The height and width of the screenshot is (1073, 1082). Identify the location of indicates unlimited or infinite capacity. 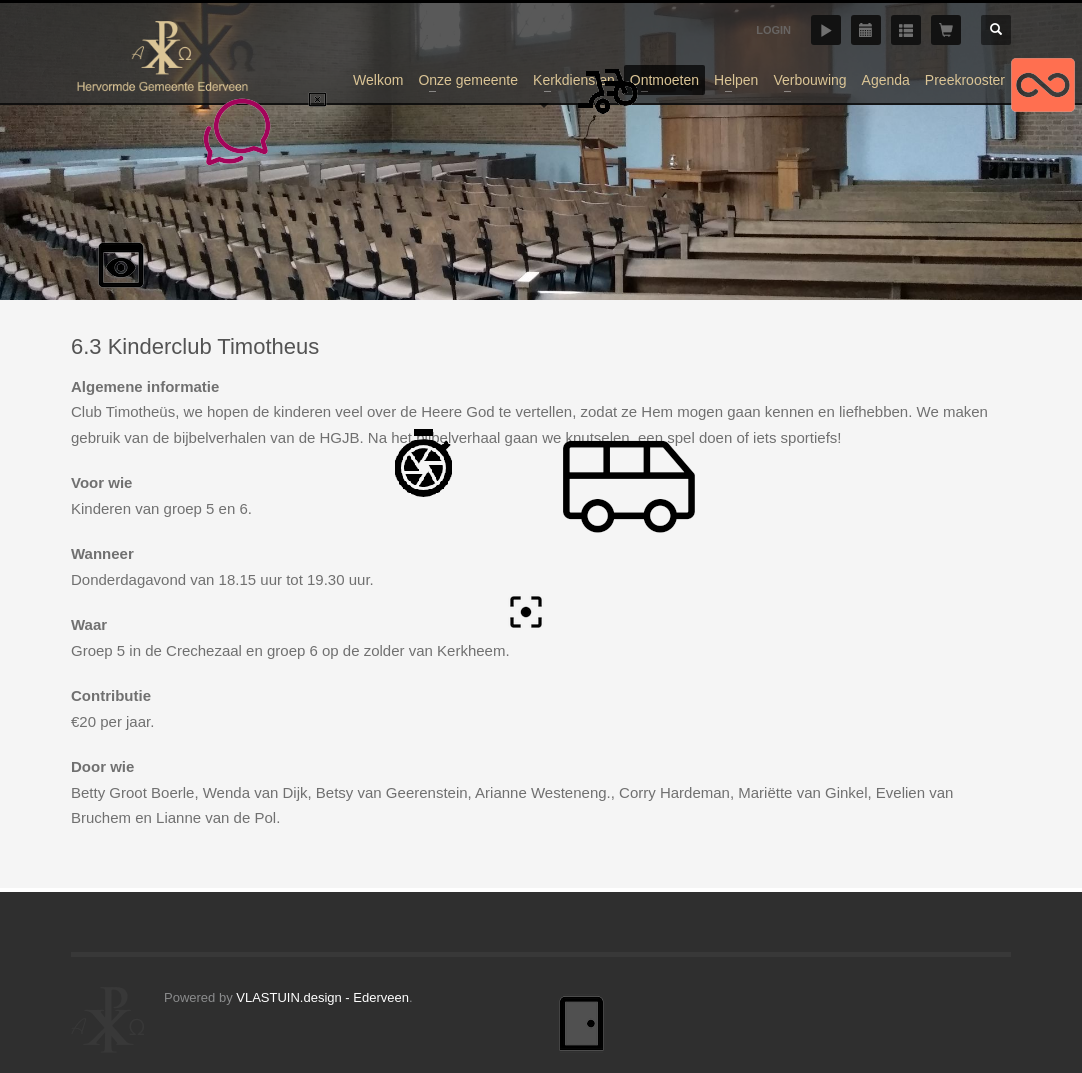
(1043, 85).